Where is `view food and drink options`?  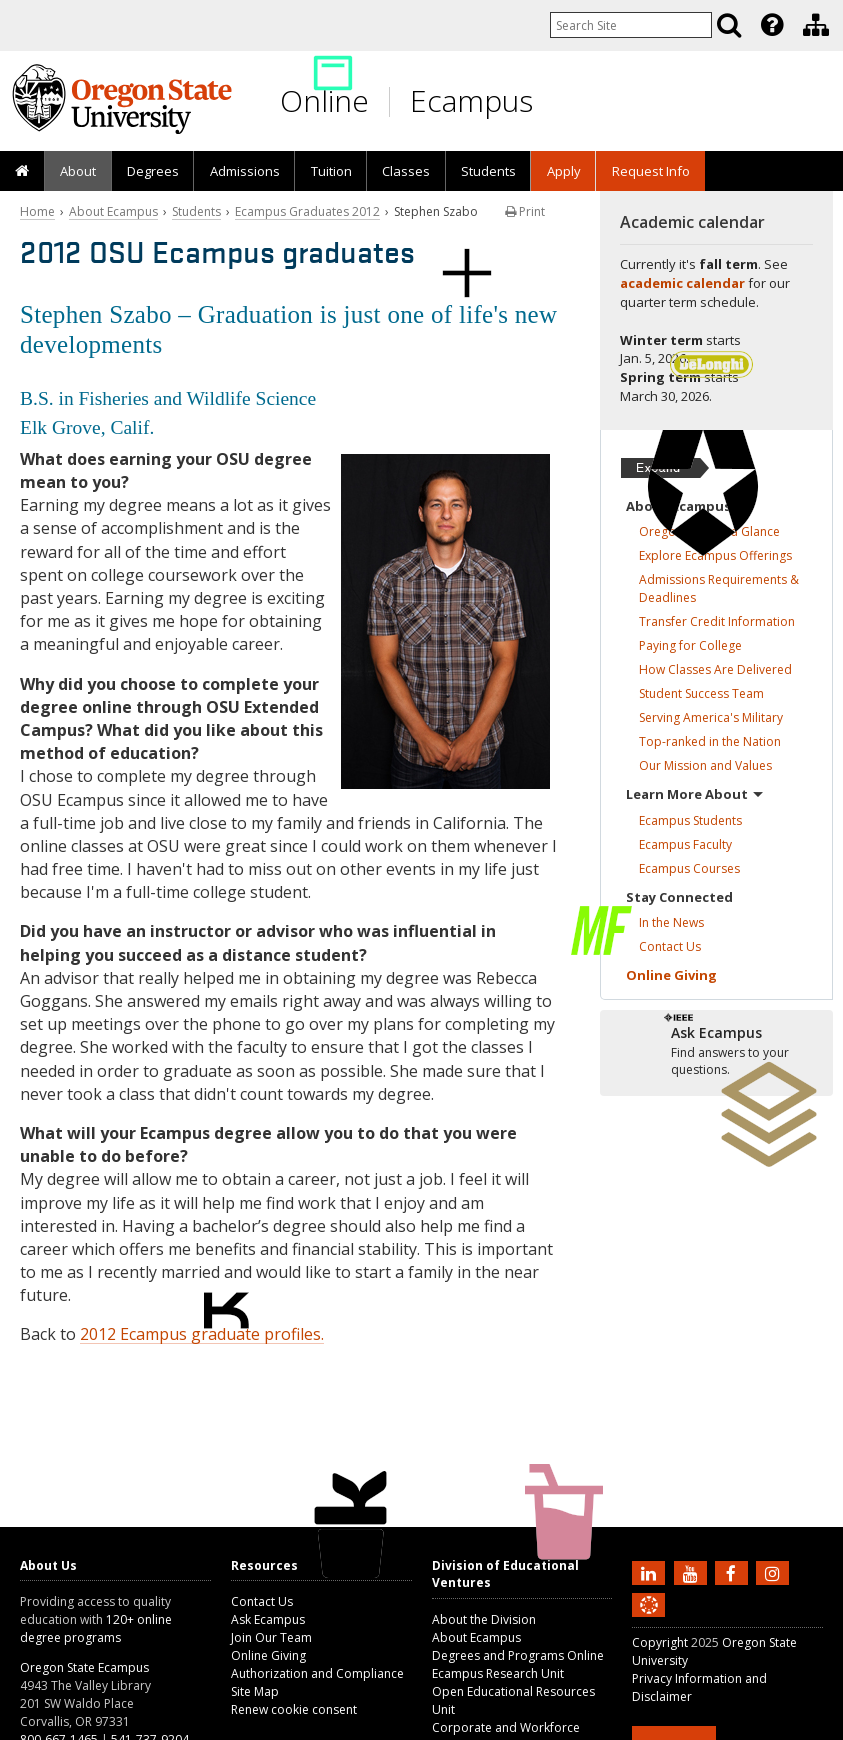
view food and drink options is located at coordinates (564, 1516).